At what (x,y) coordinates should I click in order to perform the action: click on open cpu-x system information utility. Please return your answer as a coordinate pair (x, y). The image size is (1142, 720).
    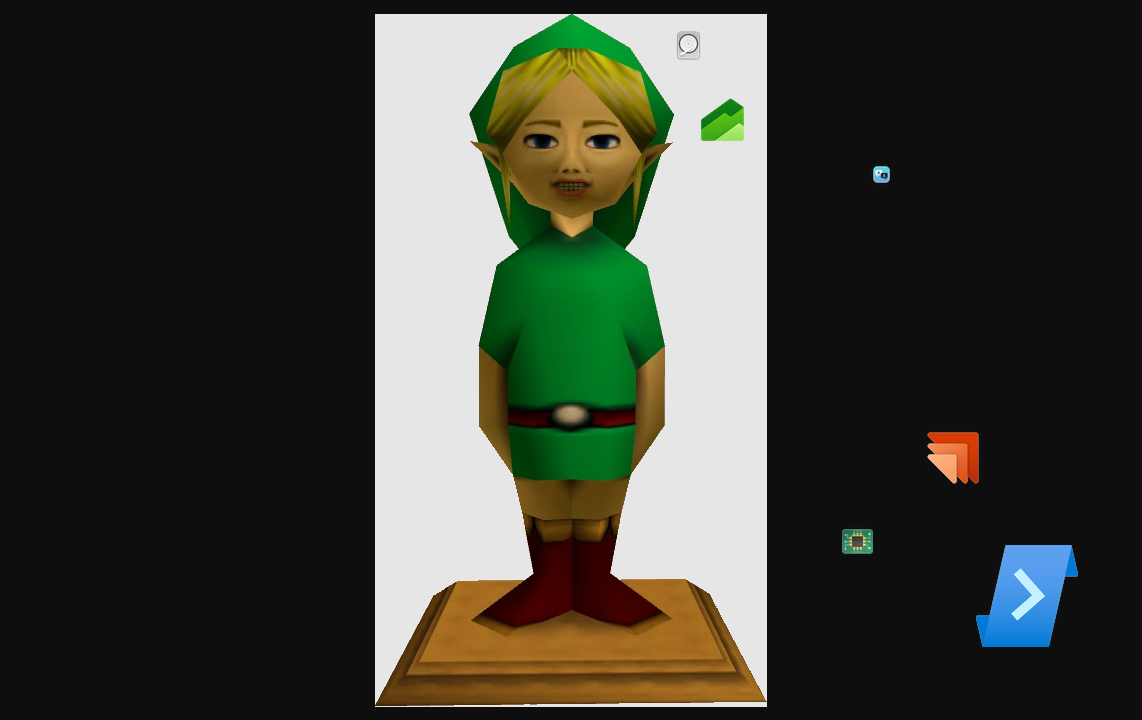
    Looking at the image, I should click on (857, 541).